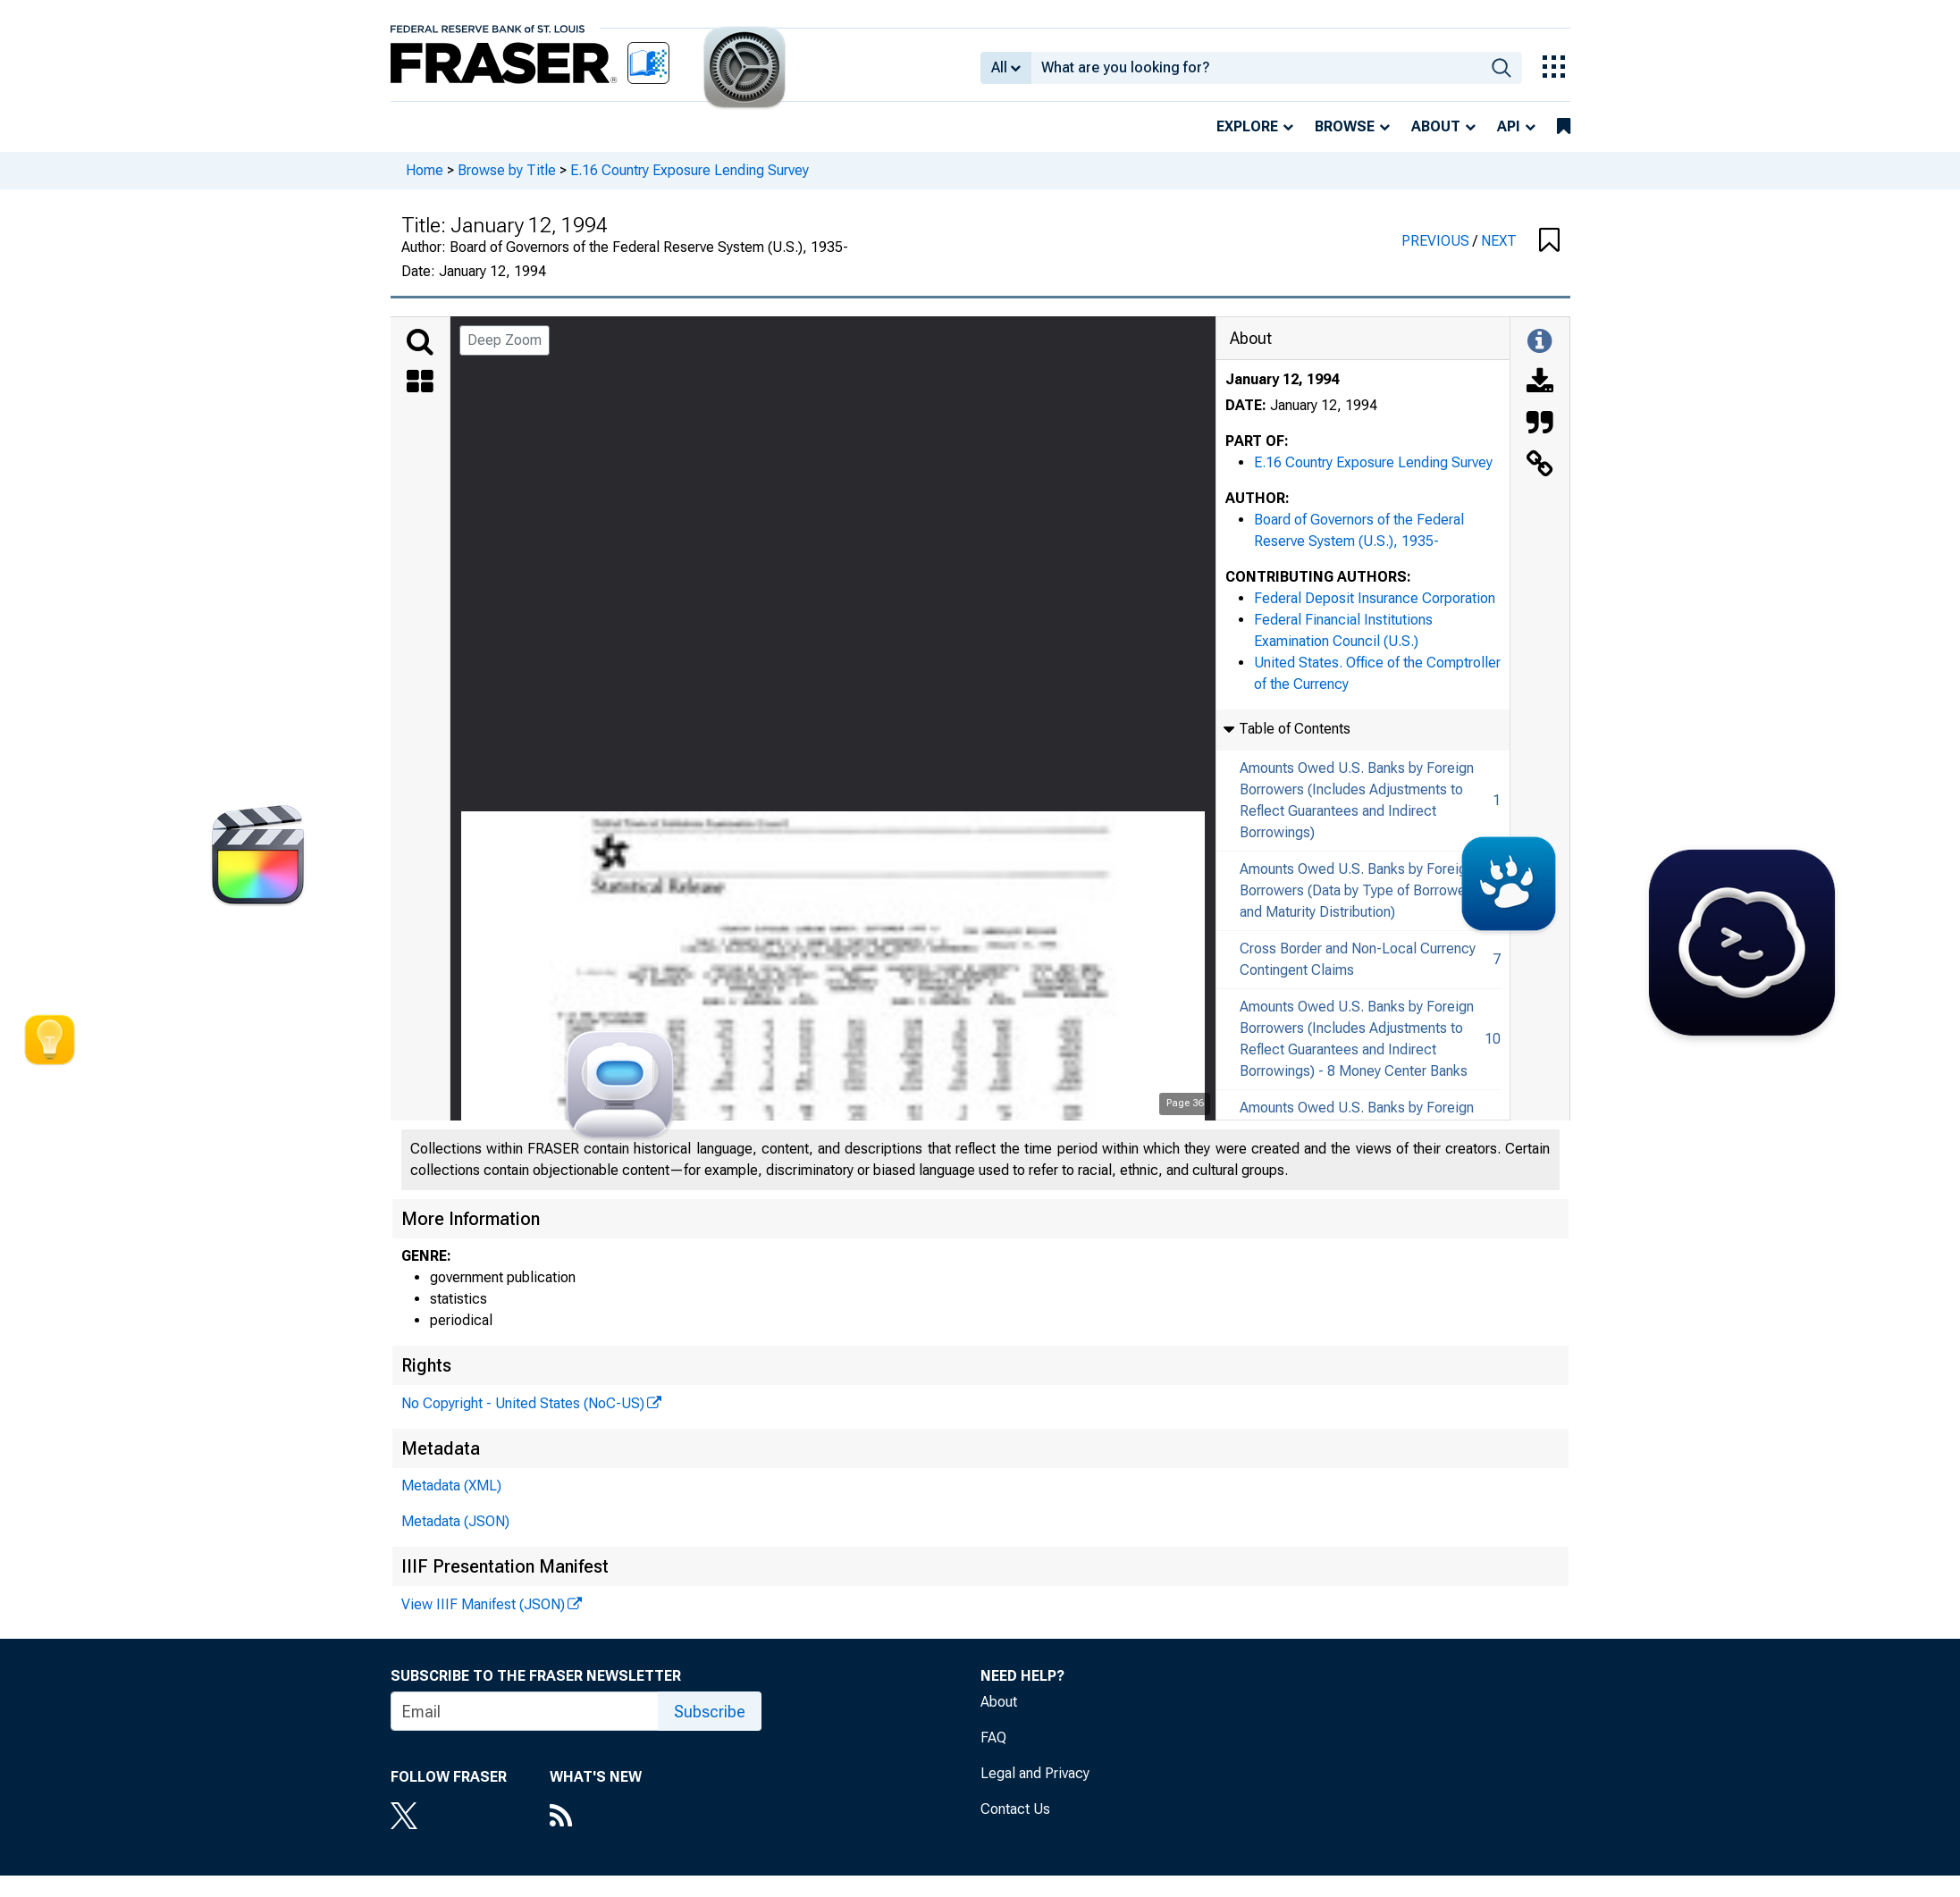  Describe the element at coordinates (257, 858) in the screenshot. I see `open Final Cut Pro video editing application` at that location.